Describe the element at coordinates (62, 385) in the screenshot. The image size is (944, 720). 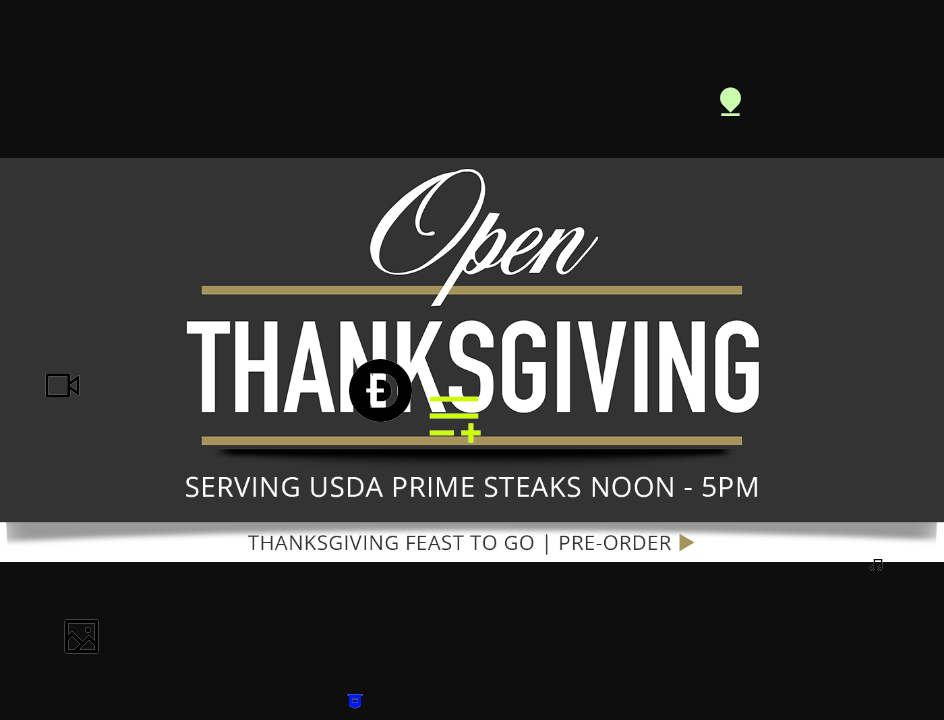
I see `turn on camera for video call` at that location.